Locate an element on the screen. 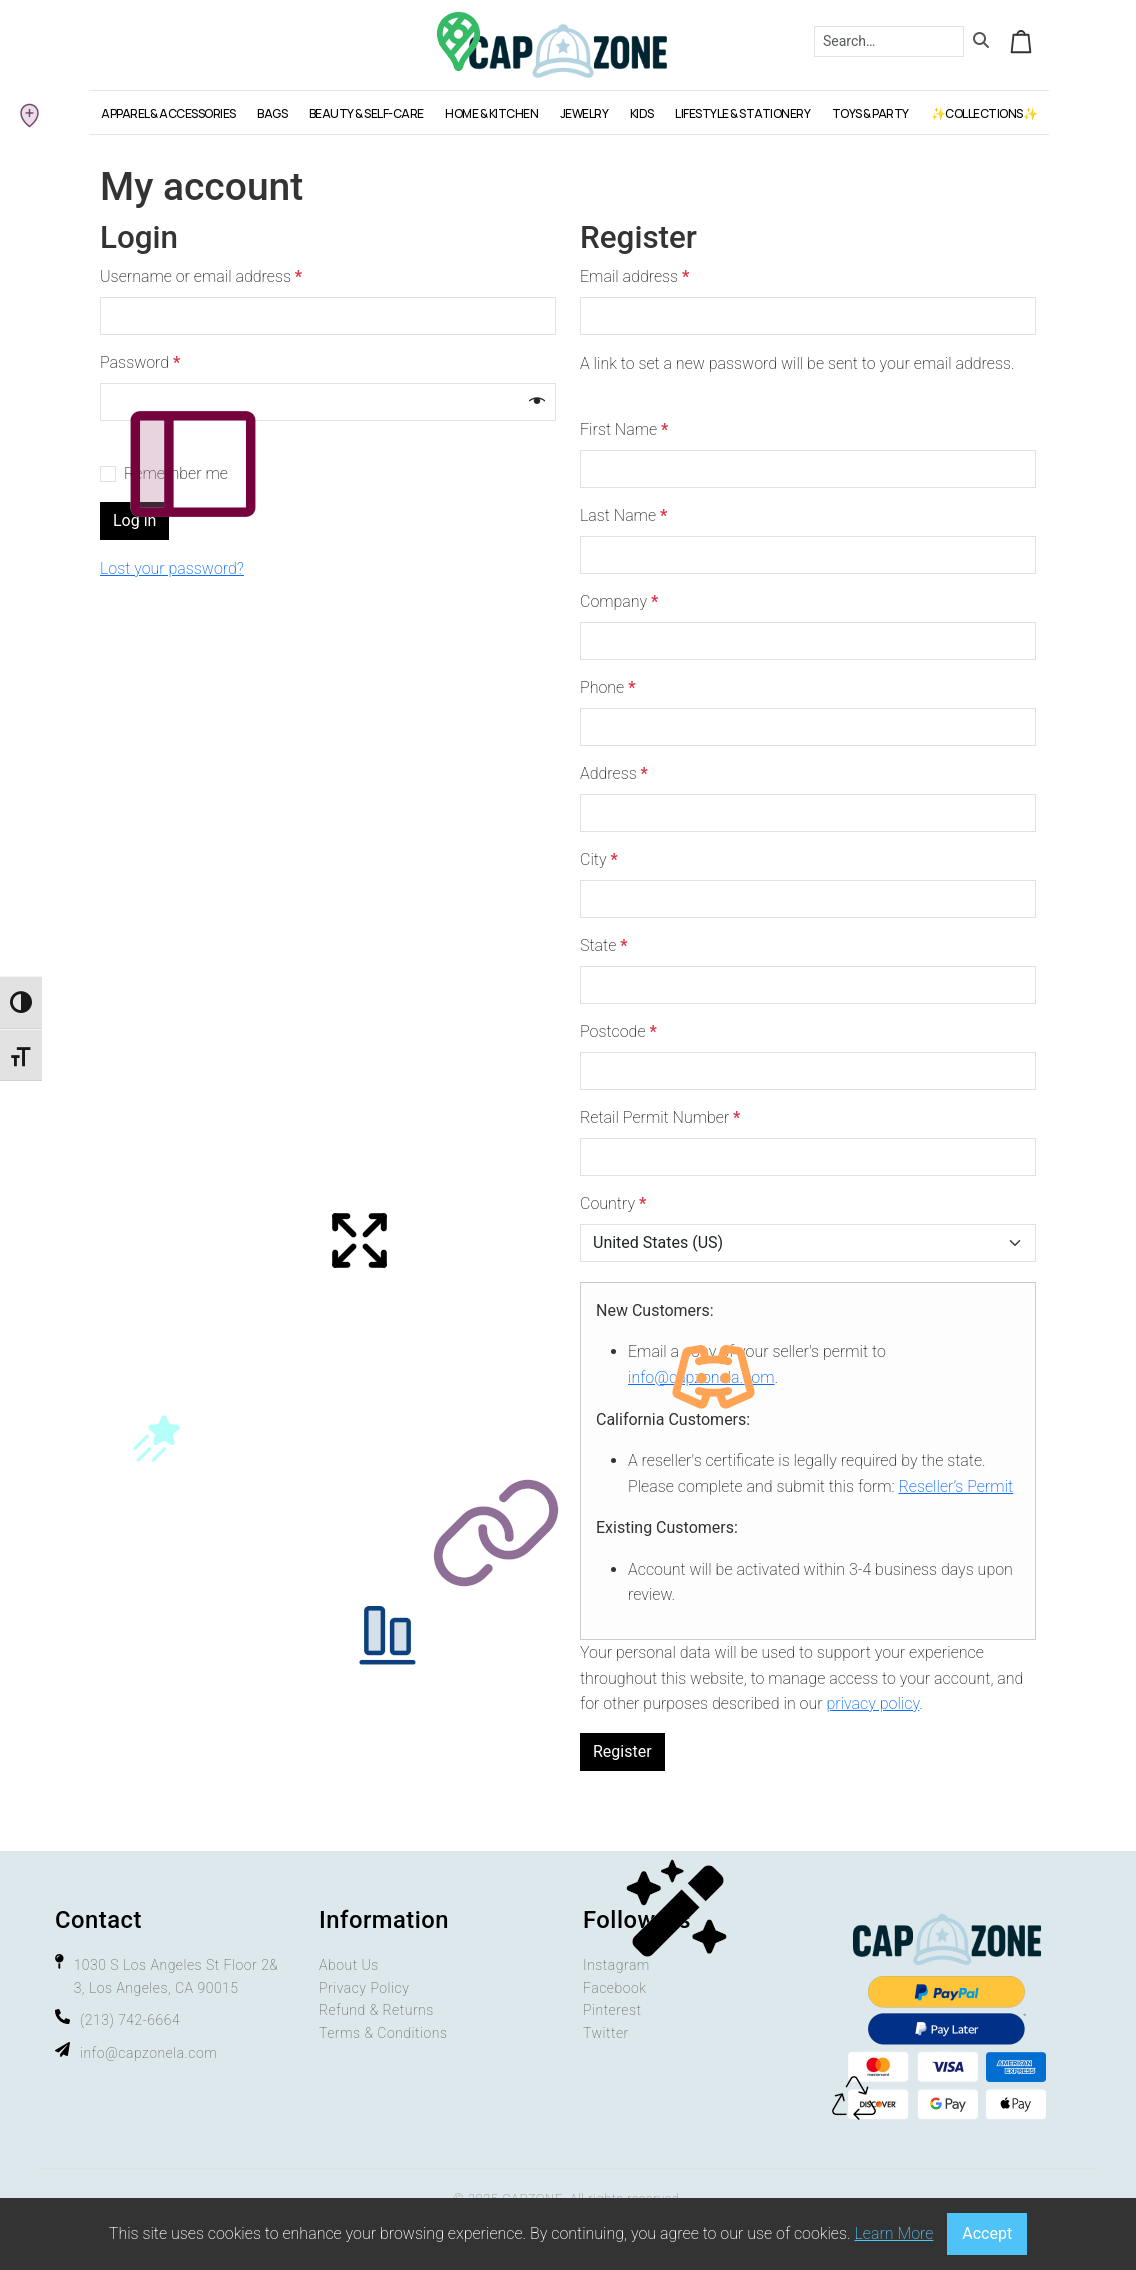 This screenshot has width=1136, height=2270. mark as favorite or featured is located at coordinates (156, 1438).